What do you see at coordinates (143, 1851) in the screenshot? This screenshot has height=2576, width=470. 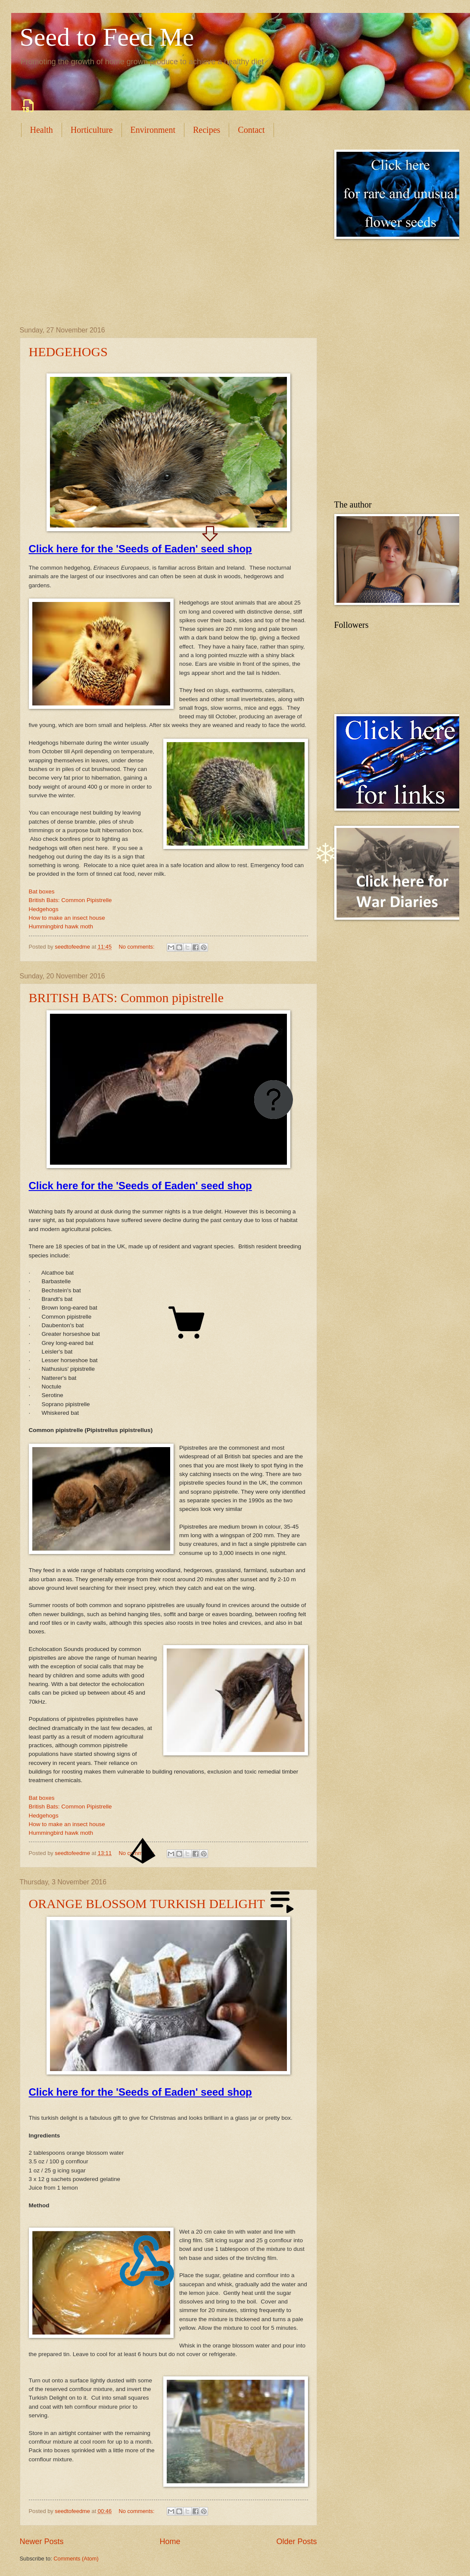 I see `access 3D modeling or rendering tools` at bounding box center [143, 1851].